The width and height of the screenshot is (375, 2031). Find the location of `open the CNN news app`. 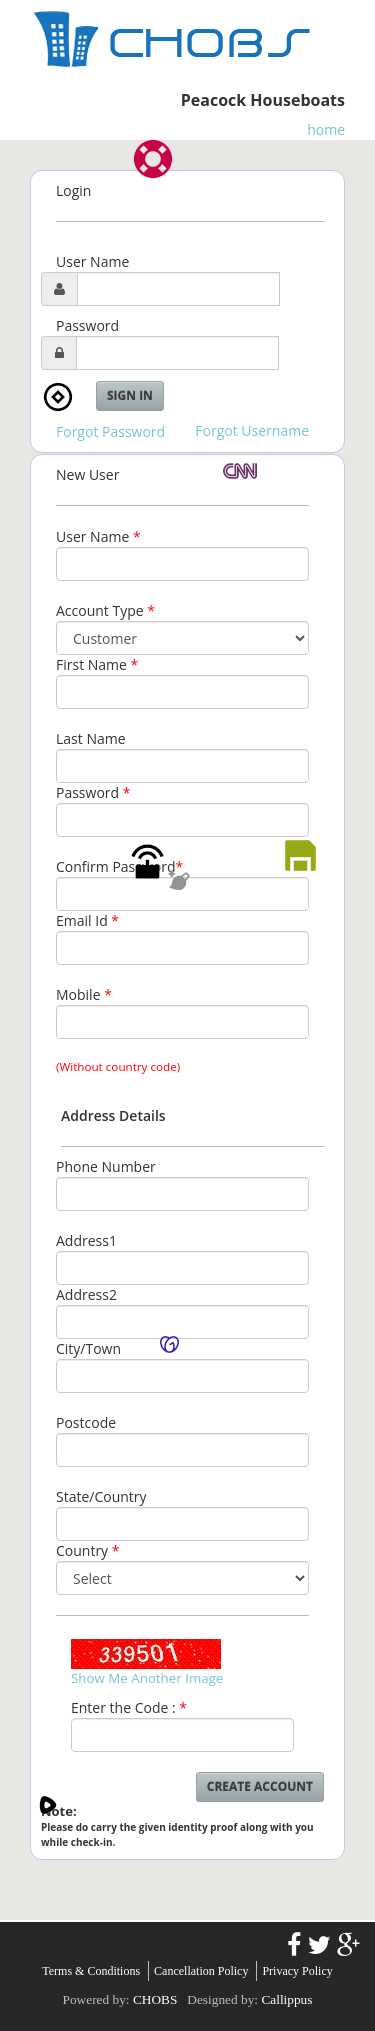

open the CNN news app is located at coordinates (240, 471).